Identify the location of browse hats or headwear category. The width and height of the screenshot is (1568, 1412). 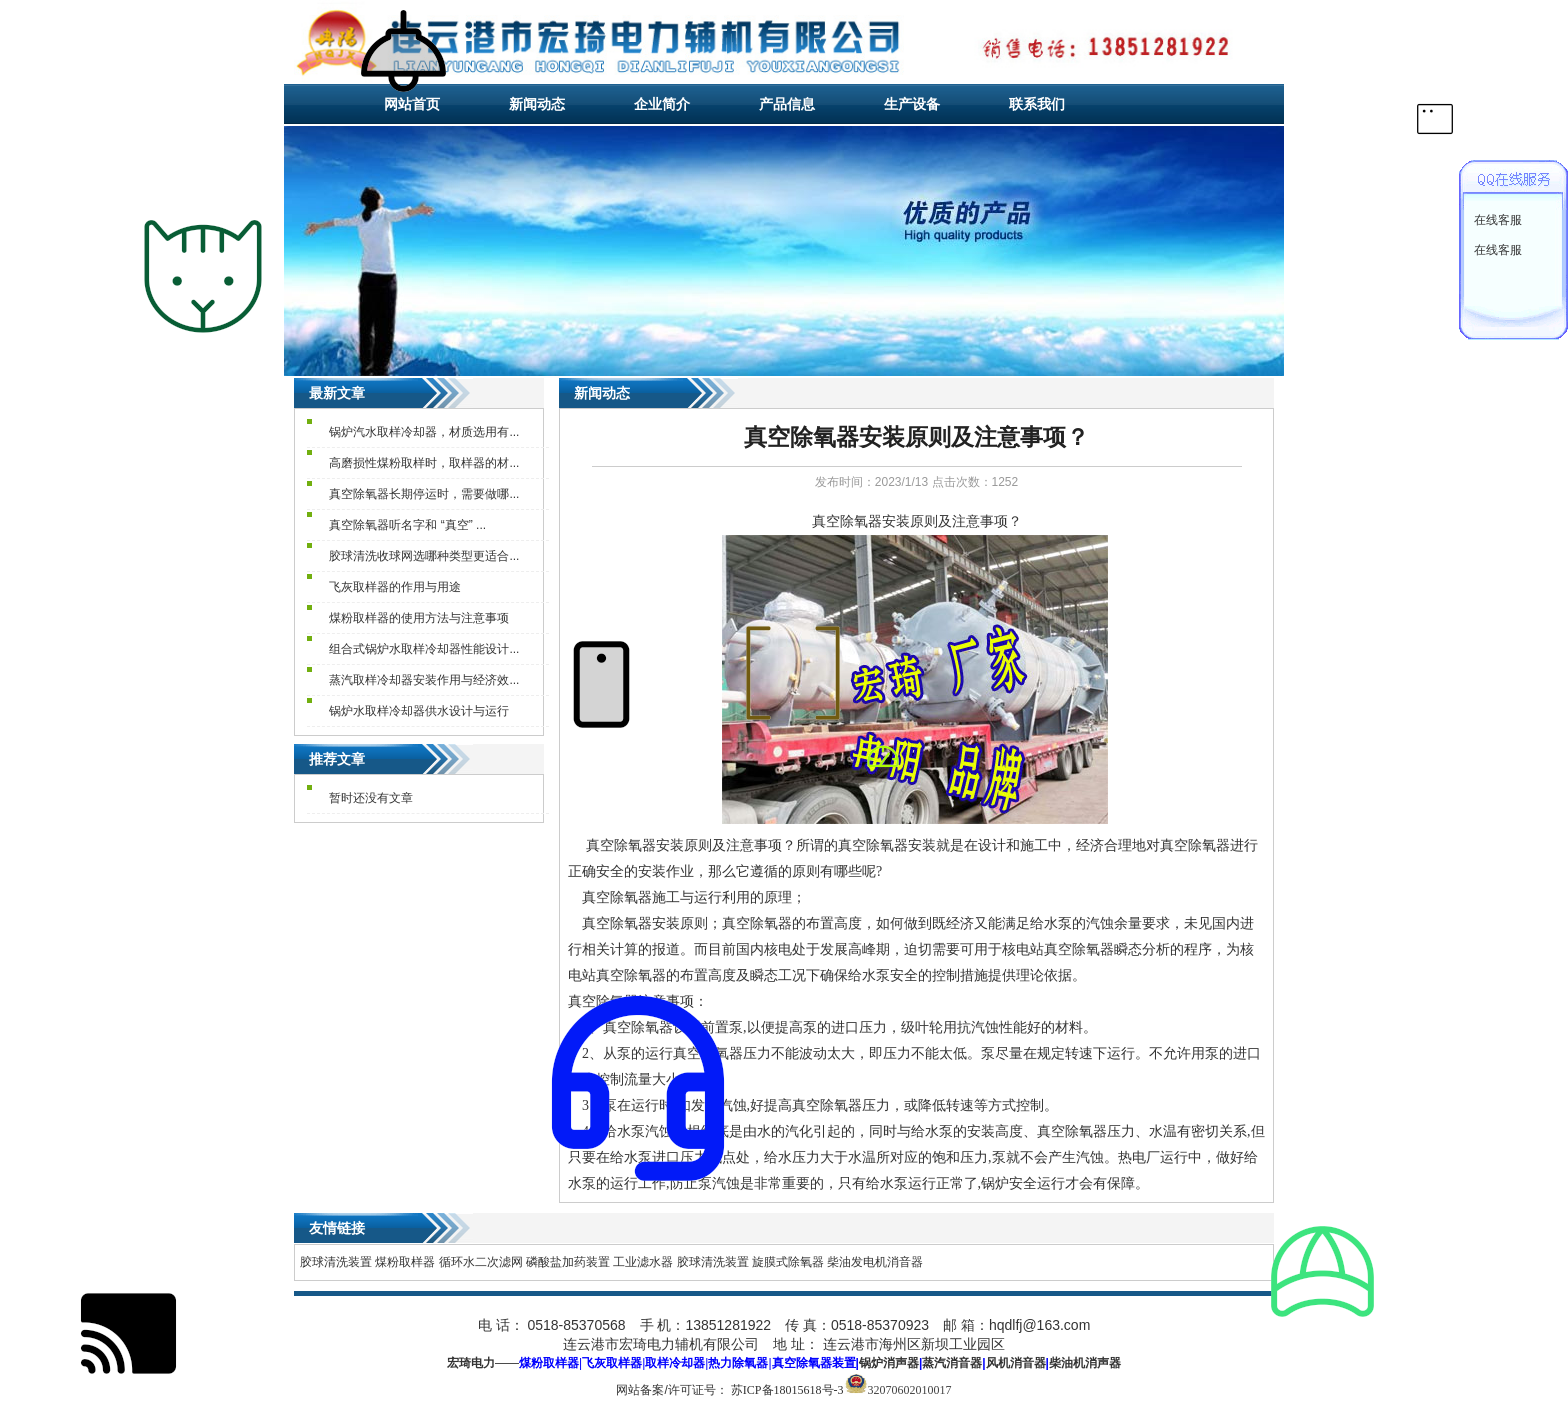
(1322, 1277).